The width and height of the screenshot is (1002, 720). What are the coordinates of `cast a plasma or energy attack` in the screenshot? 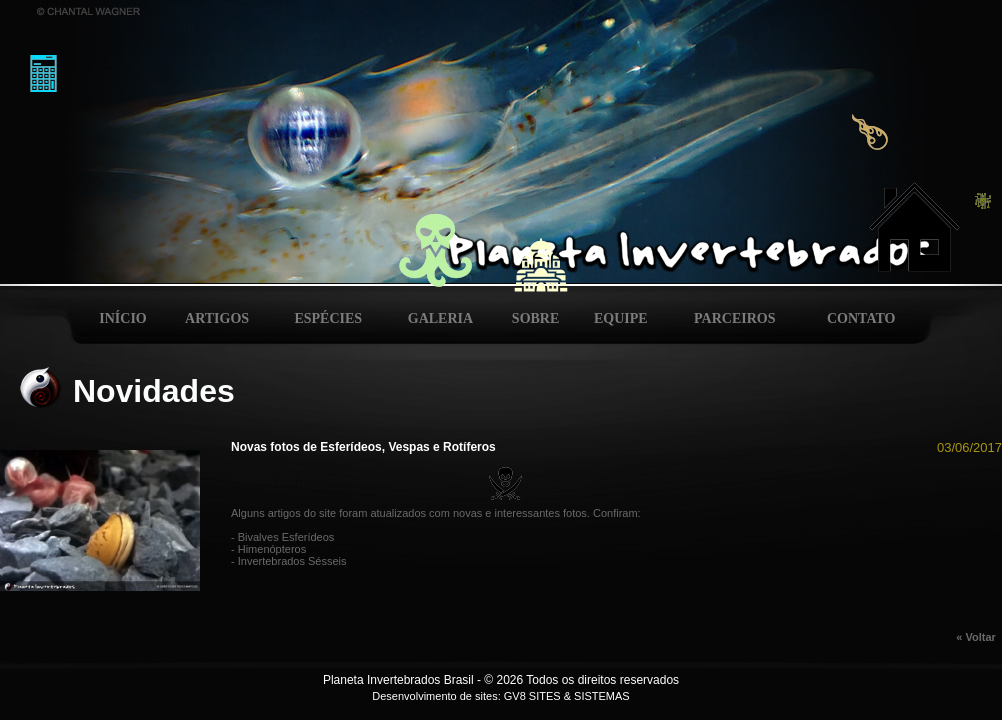 It's located at (870, 132).